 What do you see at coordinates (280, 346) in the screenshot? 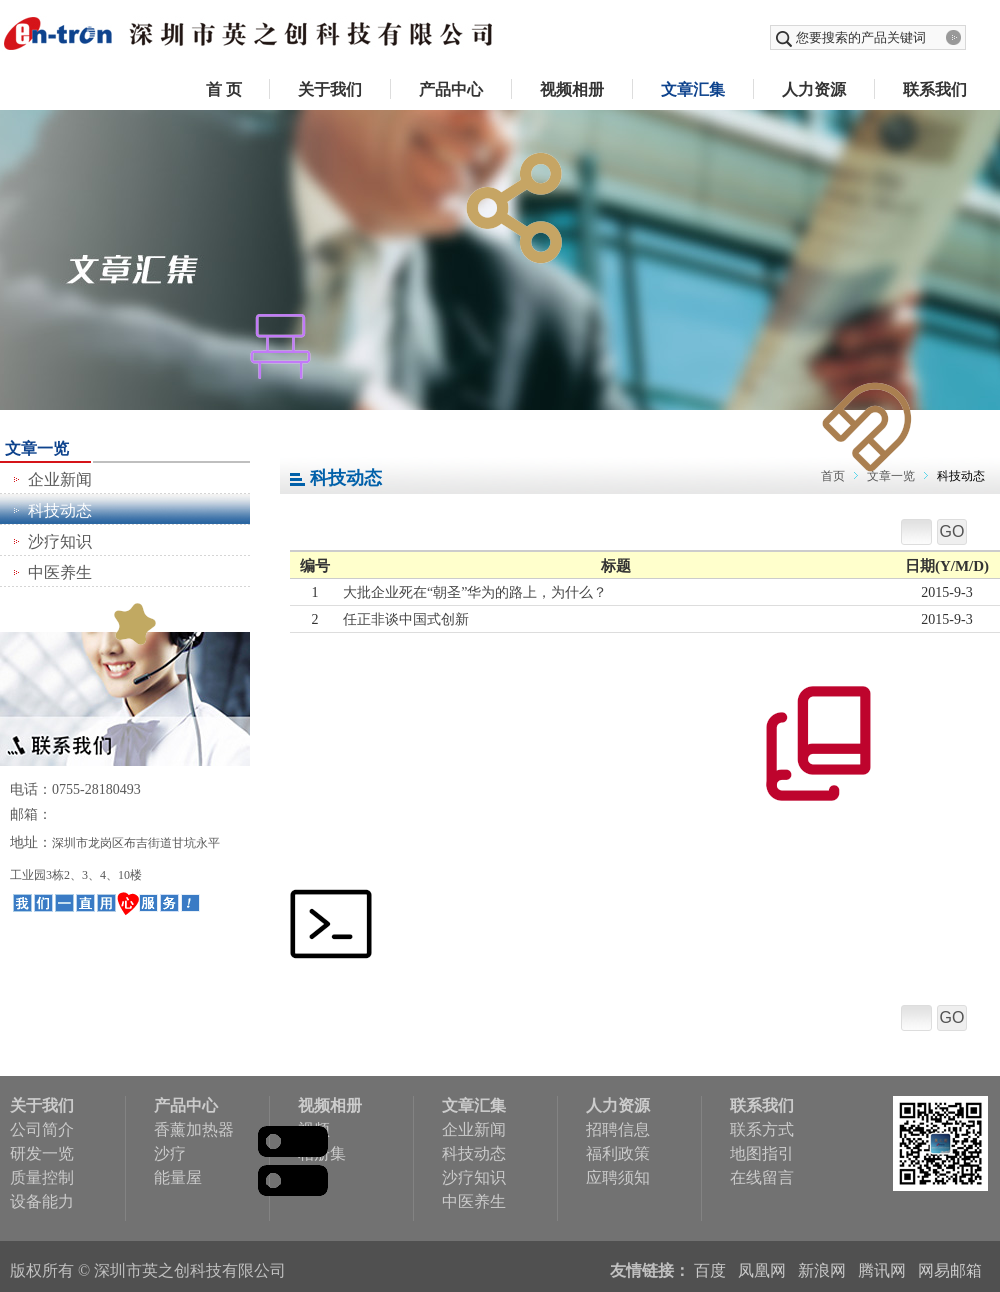
I see `browse furniture or seating options` at bounding box center [280, 346].